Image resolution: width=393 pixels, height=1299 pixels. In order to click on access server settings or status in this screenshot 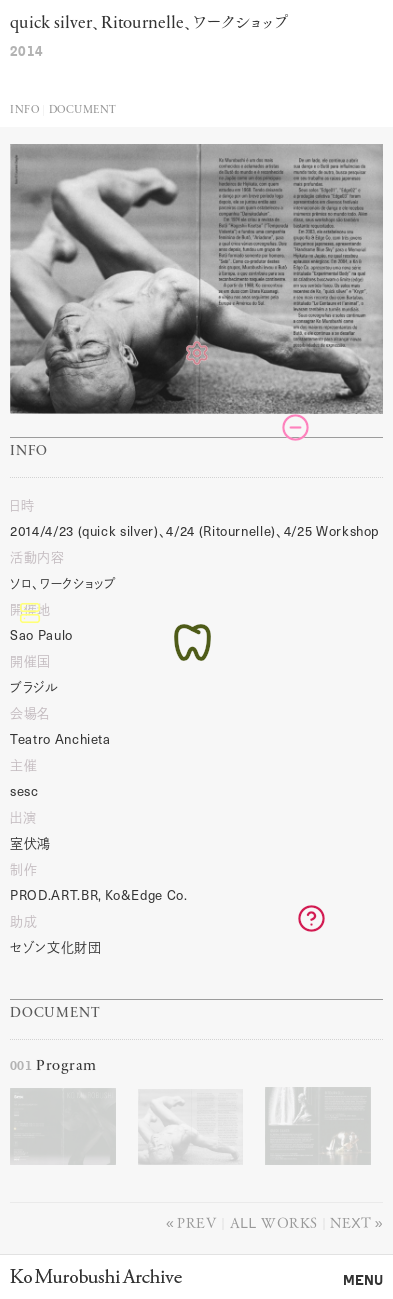, I will do `click(30, 613)`.